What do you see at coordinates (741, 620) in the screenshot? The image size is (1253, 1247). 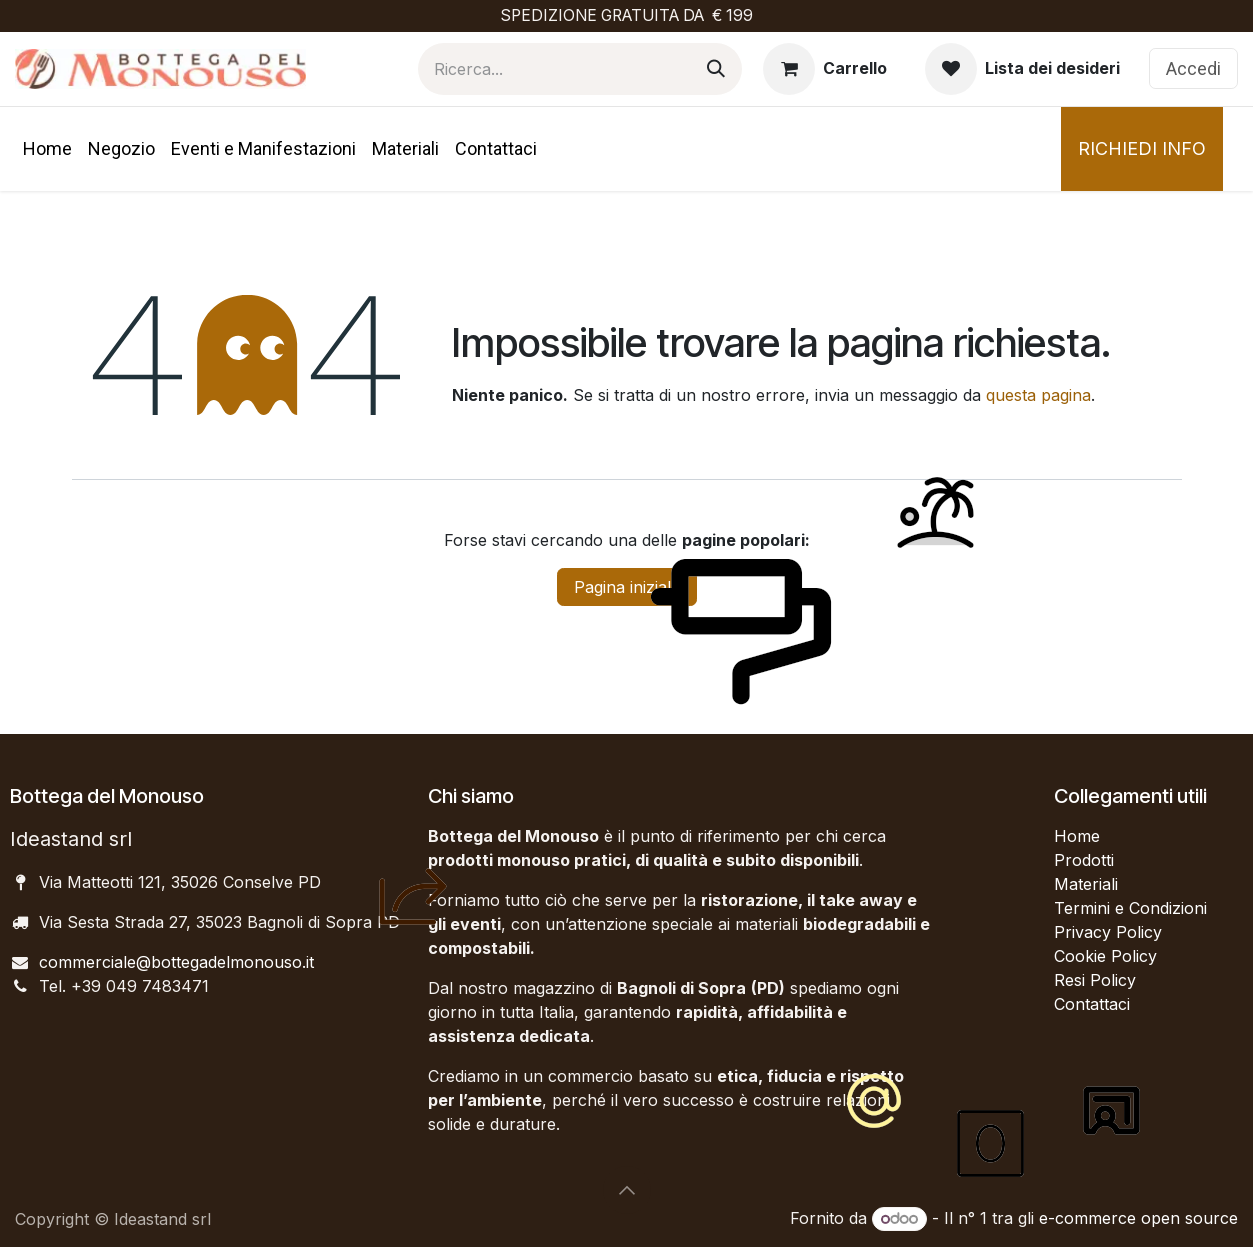 I see `customize theme or appearance settings` at bounding box center [741, 620].